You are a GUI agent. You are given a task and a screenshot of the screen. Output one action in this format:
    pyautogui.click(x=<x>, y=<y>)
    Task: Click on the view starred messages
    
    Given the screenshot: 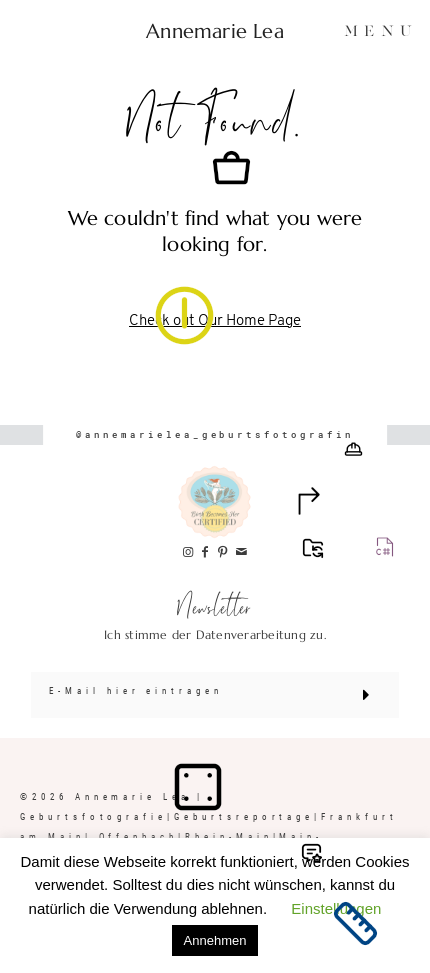 What is the action you would take?
    pyautogui.click(x=311, y=852)
    